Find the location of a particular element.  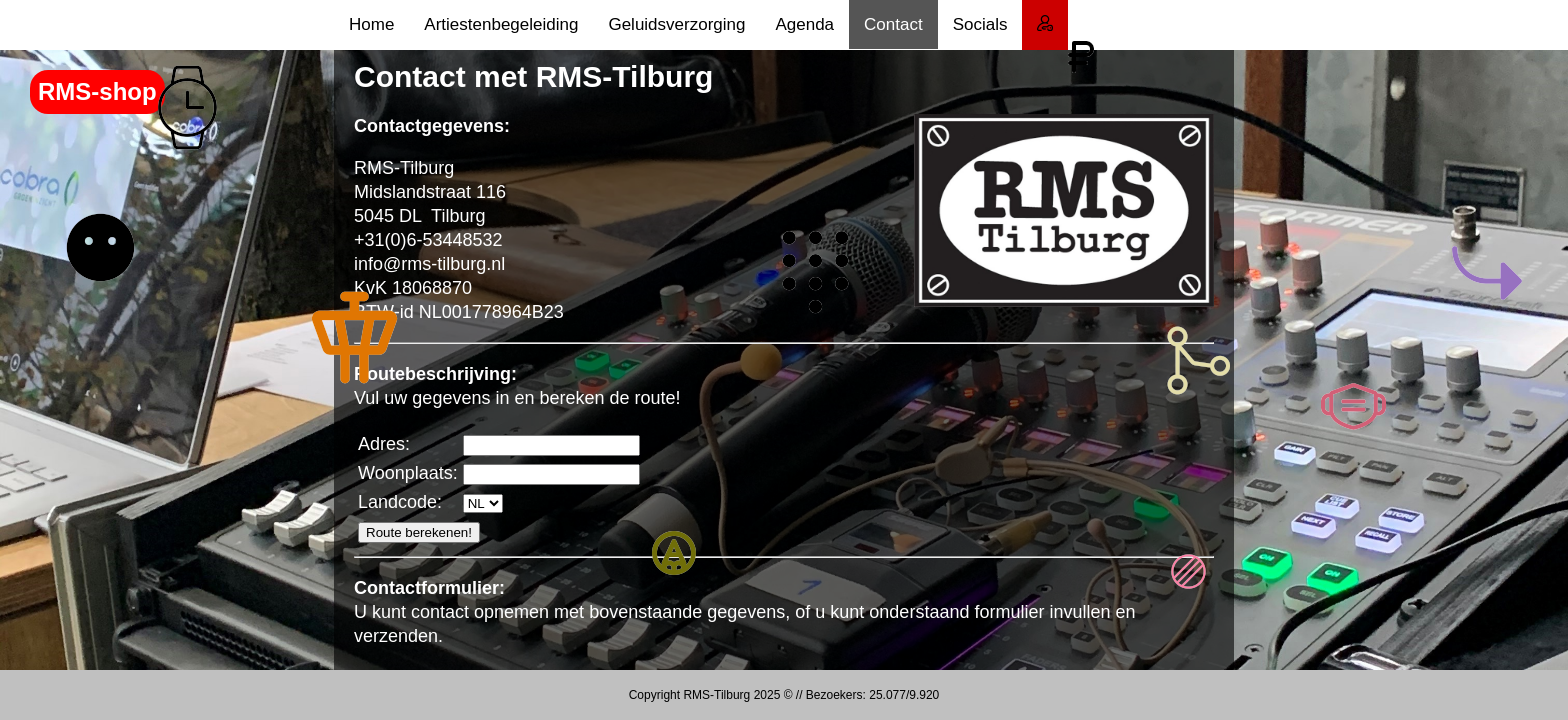

open numeric keypad for input is located at coordinates (815, 270).